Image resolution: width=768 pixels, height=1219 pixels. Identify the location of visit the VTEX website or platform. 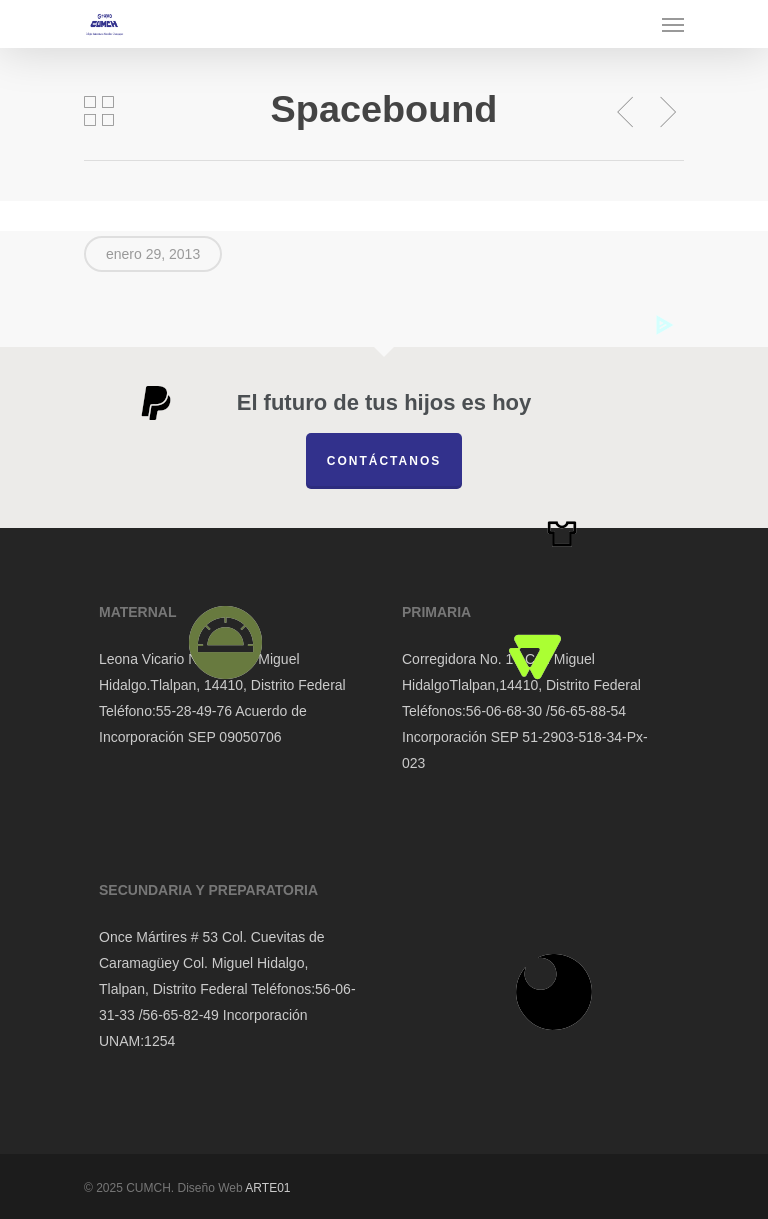
(535, 657).